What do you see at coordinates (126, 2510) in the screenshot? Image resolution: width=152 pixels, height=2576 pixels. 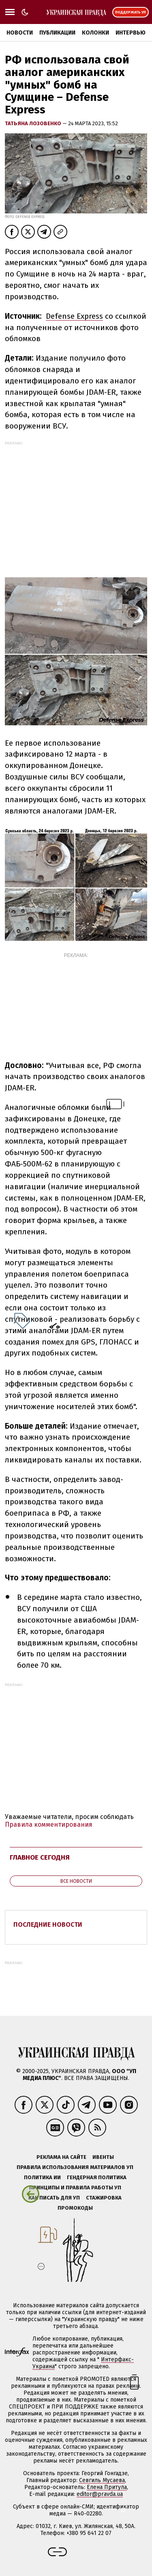 I see `indicates battery at 50% charge` at bounding box center [126, 2510].